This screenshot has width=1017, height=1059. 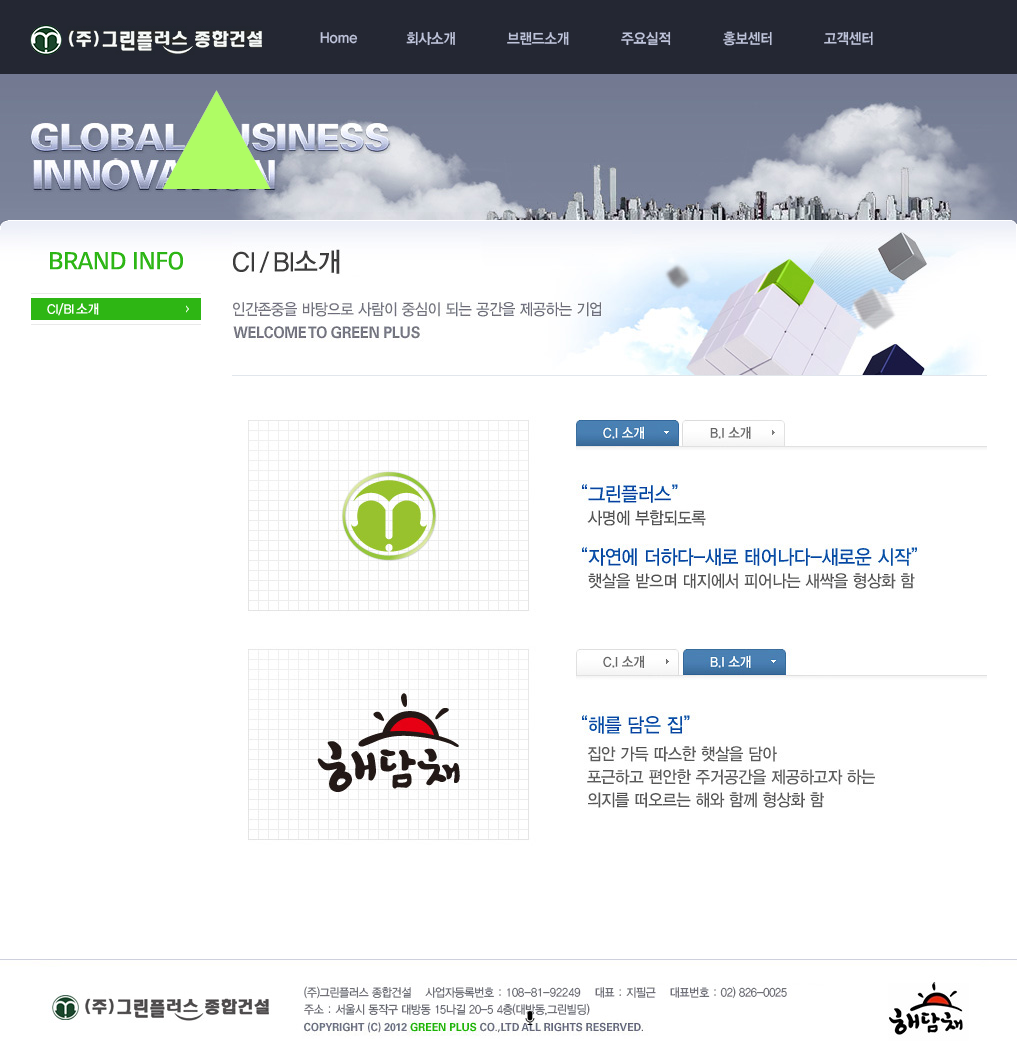 What do you see at coordinates (216, 141) in the screenshot?
I see `indicates a warning or alert status` at bounding box center [216, 141].